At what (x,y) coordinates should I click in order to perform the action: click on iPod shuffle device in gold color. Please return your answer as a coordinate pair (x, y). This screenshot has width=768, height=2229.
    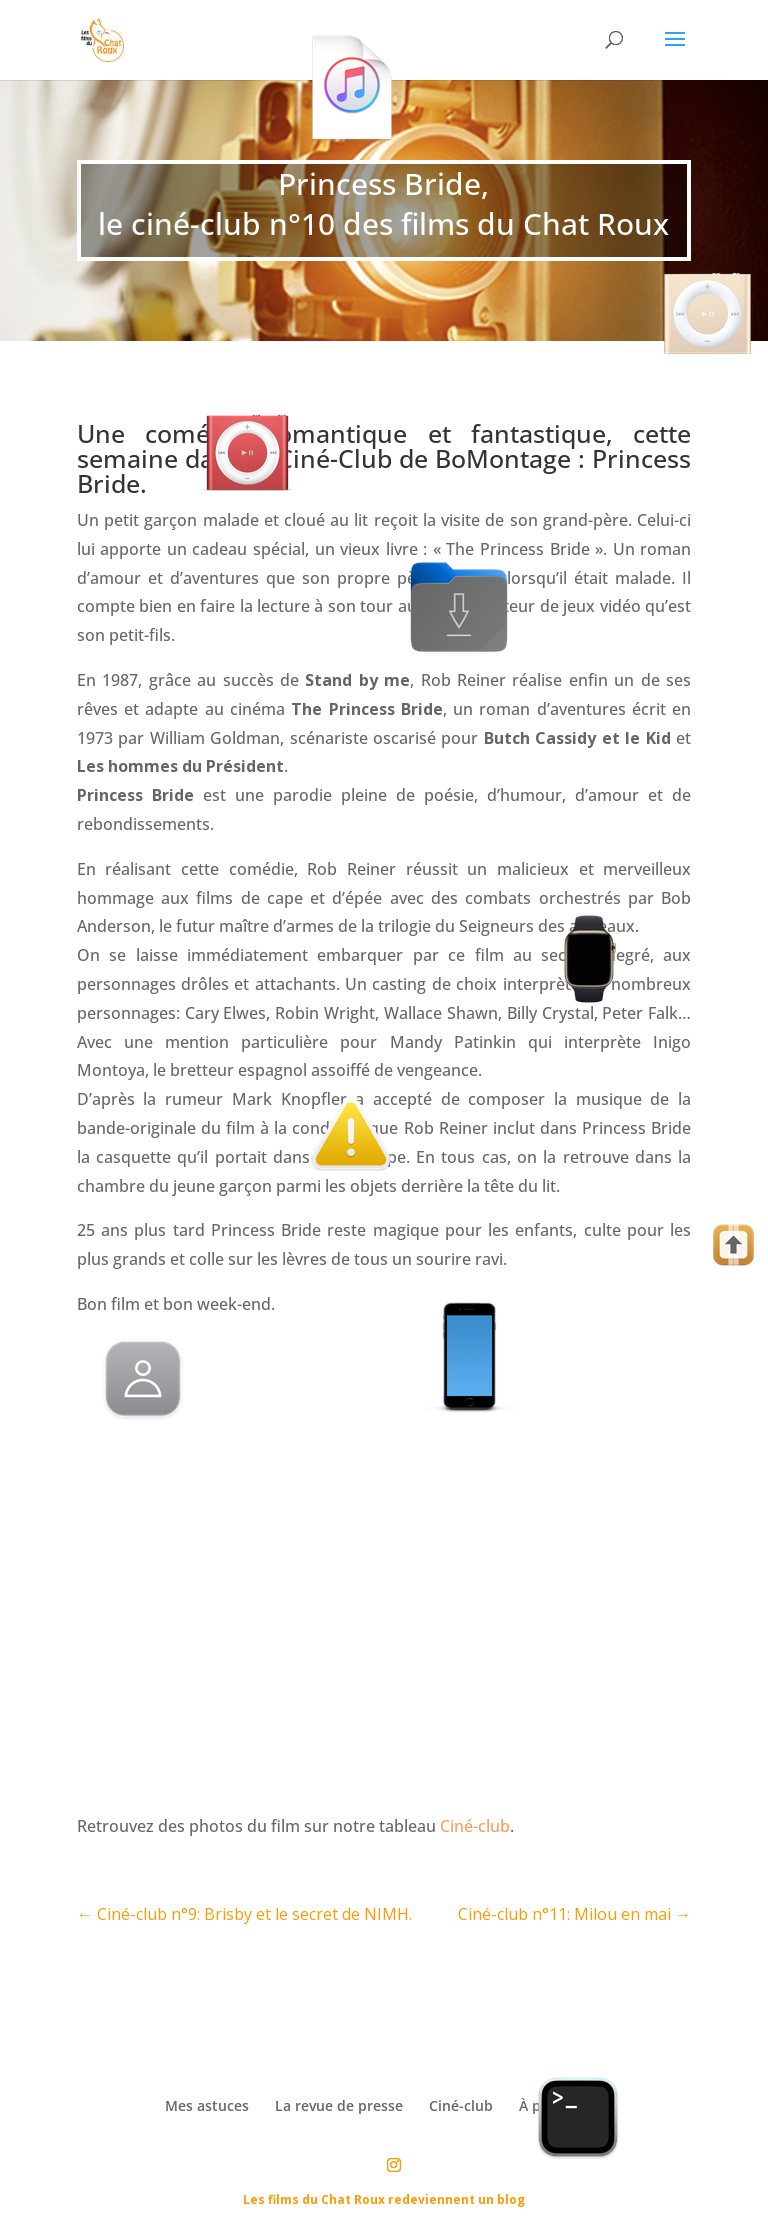
    Looking at the image, I should click on (707, 313).